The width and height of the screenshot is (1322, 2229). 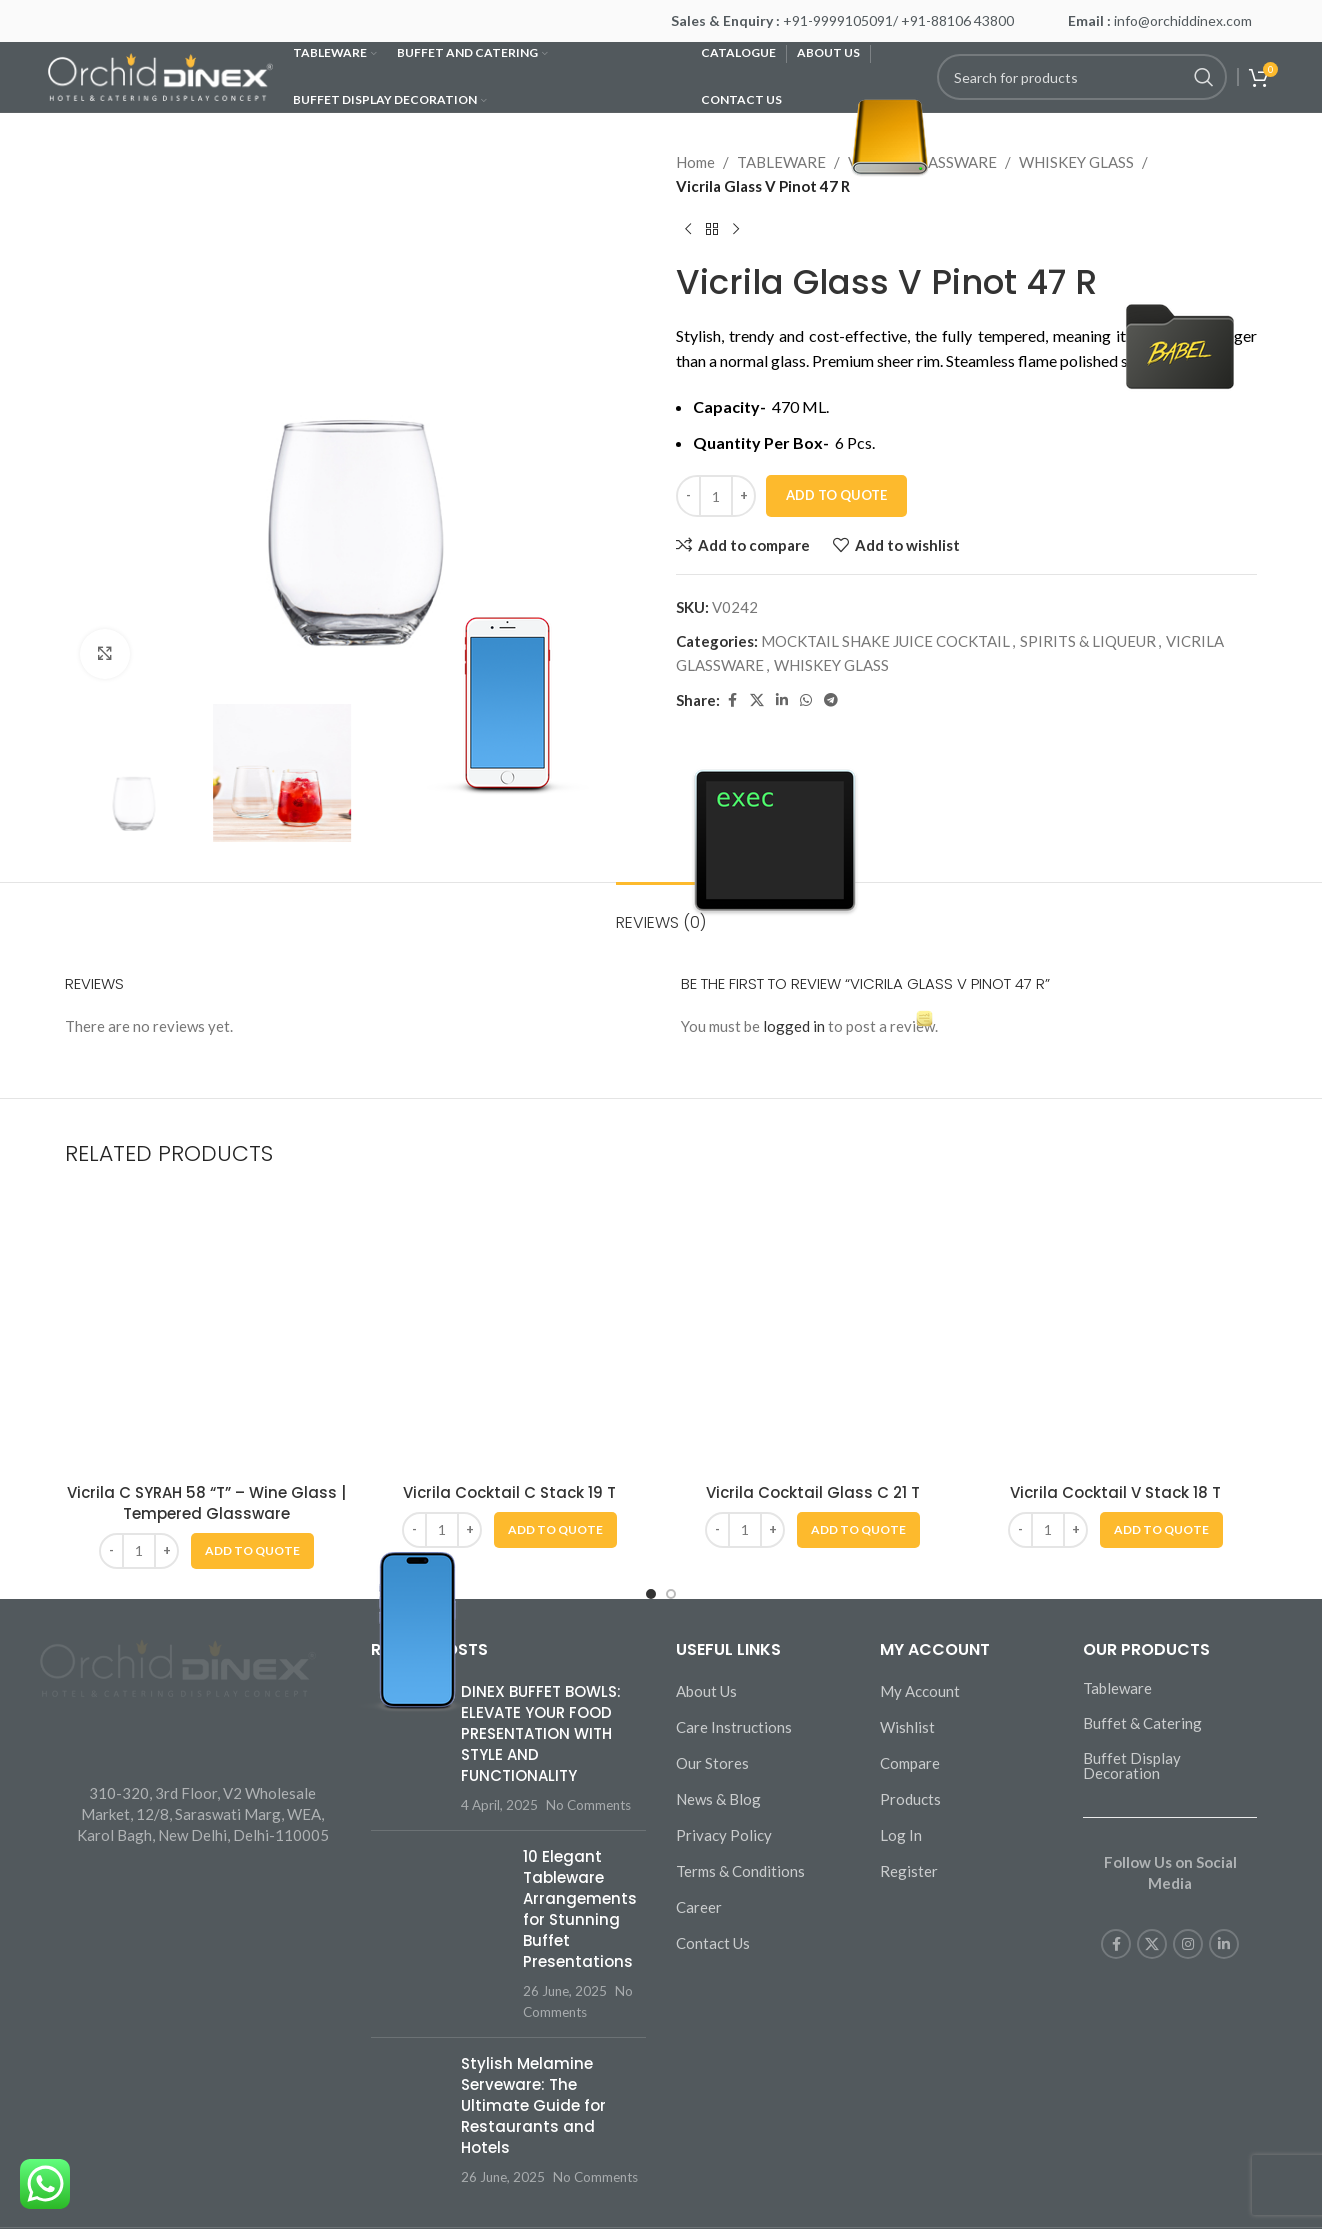 I want to click on indicates a connected iPhone device, so click(x=417, y=1632).